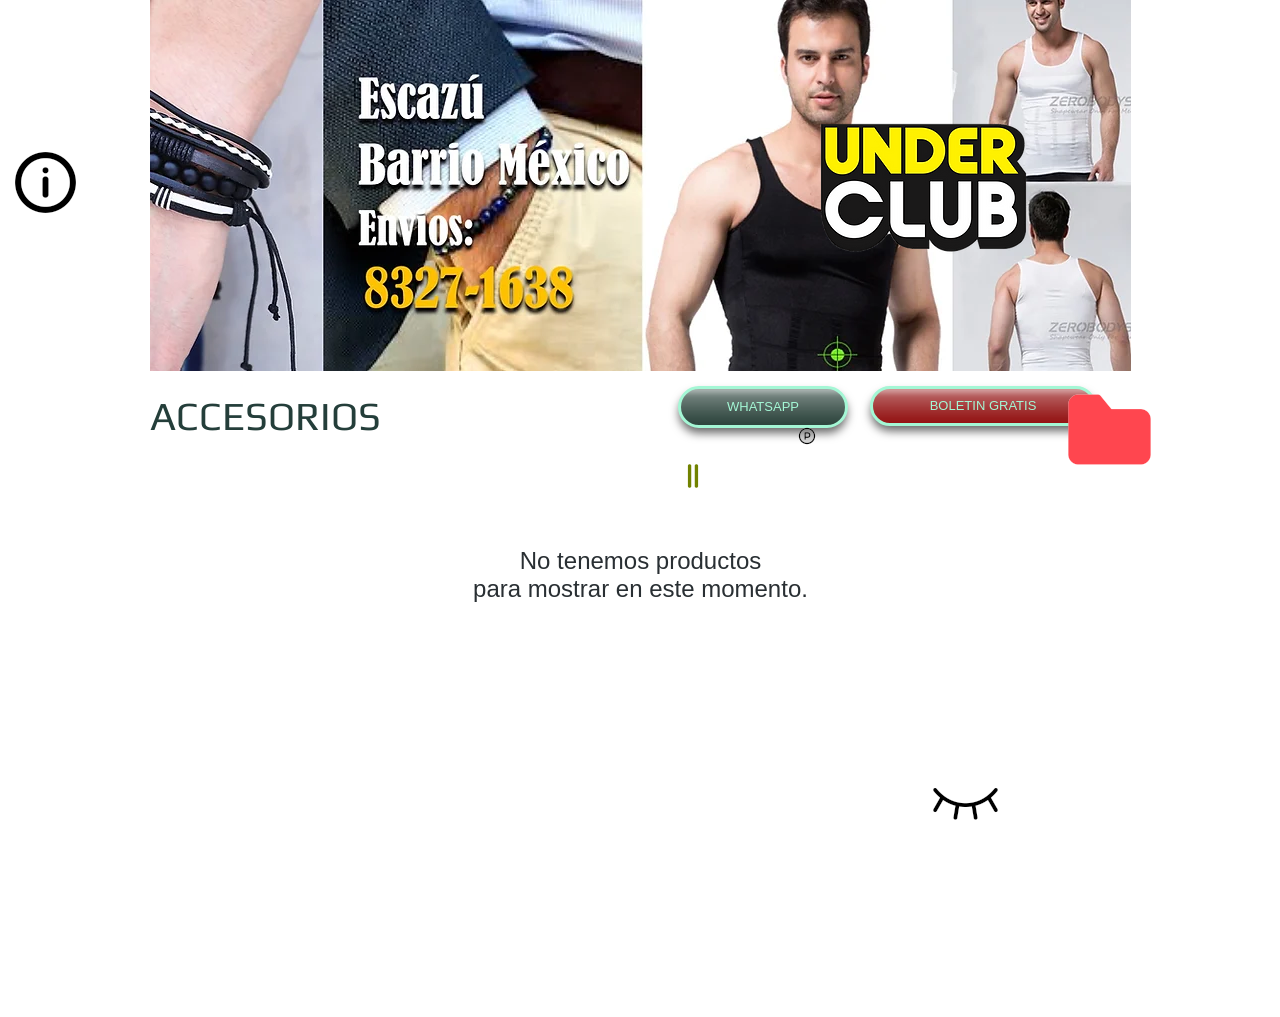 The image size is (1280, 1017). What do you see at coordinates (965, 797) in the screenshot?
I see `hide password or sensitive content` at bounding box center [965, 797].